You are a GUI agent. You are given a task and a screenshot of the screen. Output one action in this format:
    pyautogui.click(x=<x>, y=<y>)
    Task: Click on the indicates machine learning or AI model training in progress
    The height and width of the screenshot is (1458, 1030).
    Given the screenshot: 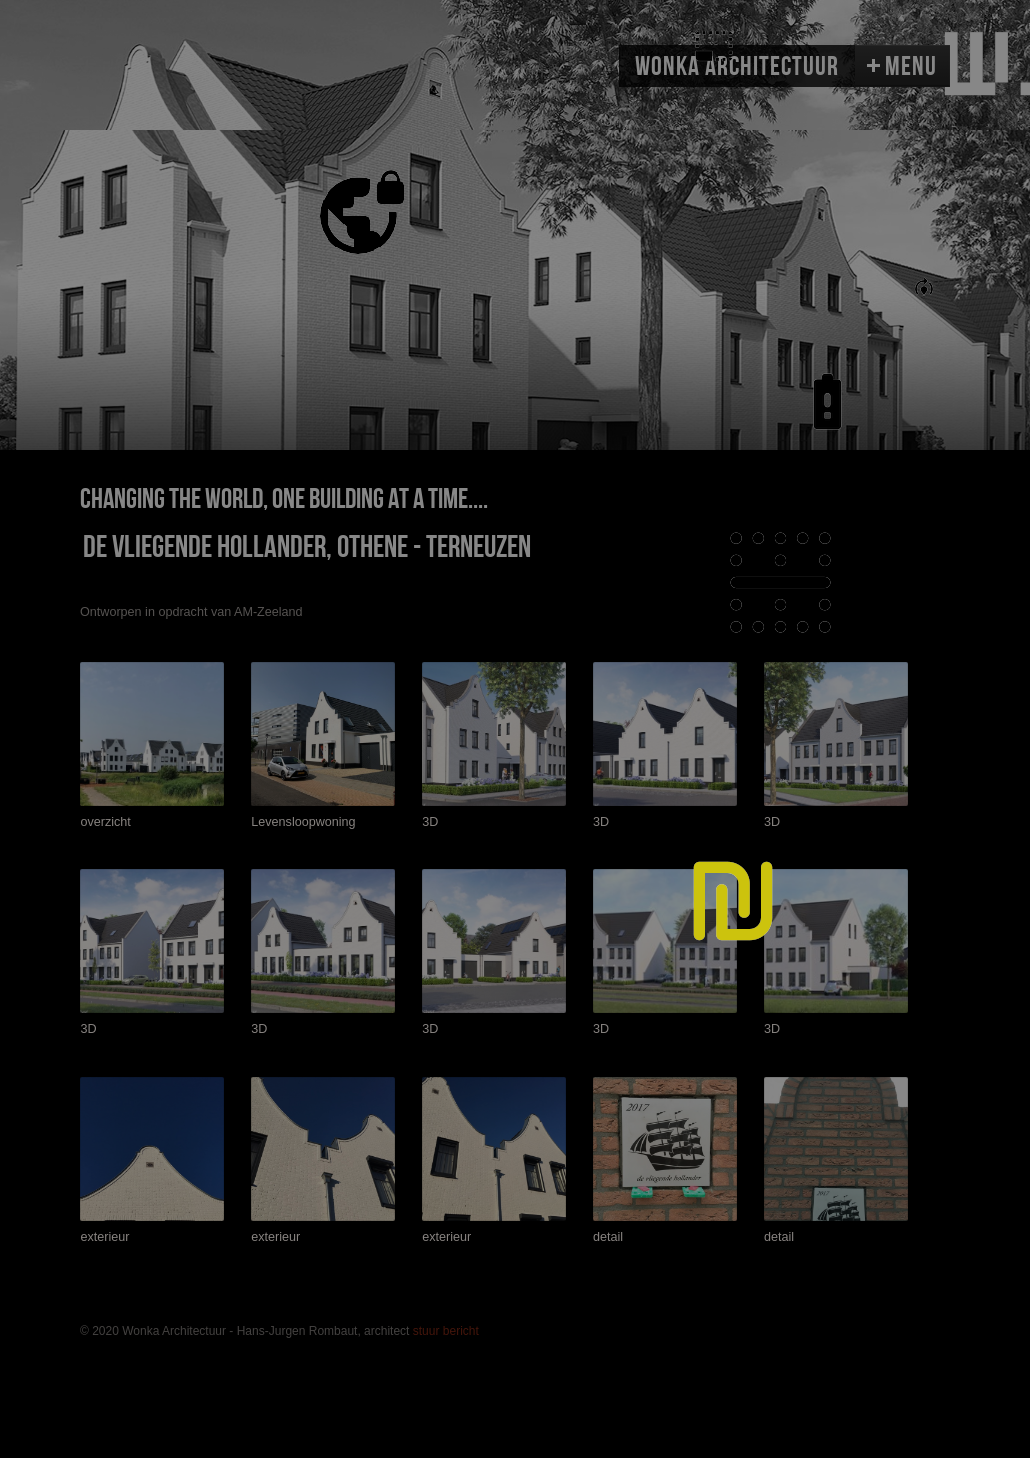 What is the action you would take?
    pyautogui.click(x=924, y=288)
    